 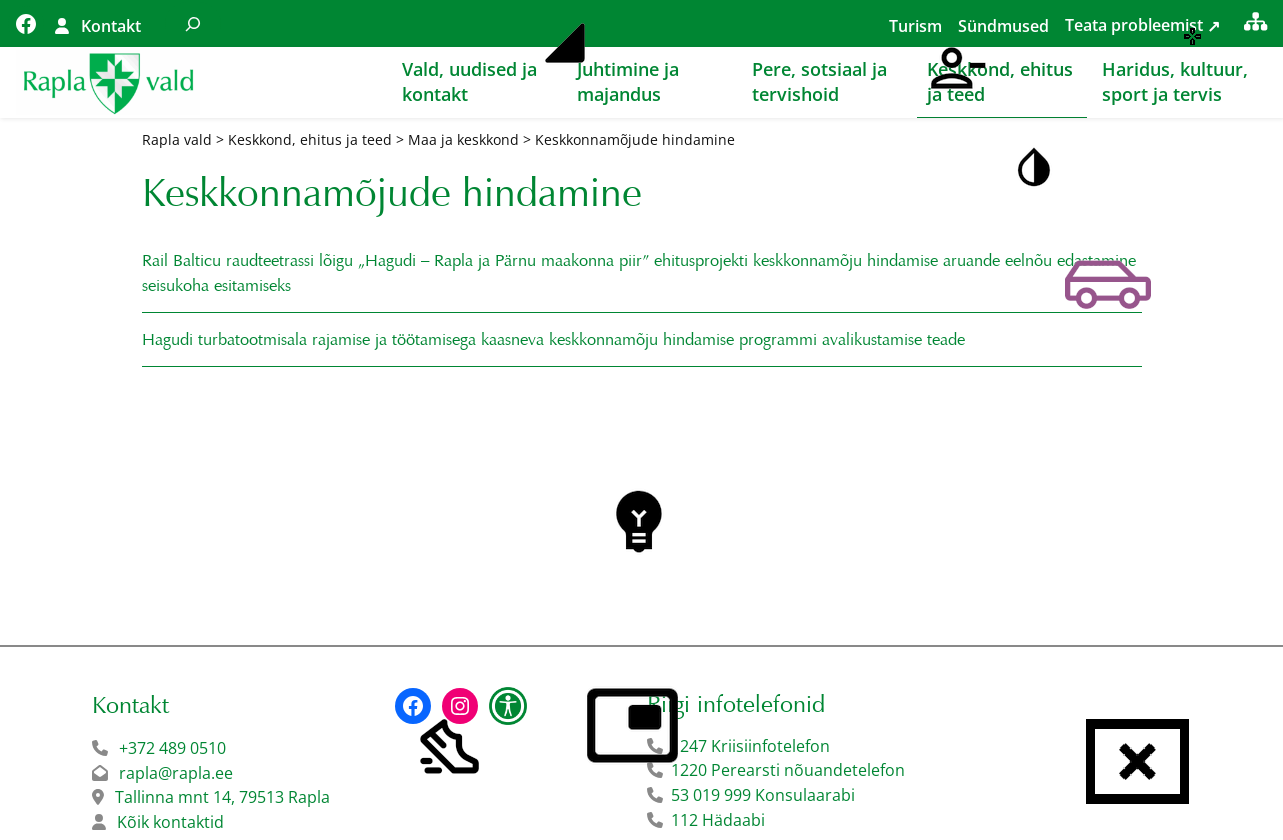 I want to click on toggle color inversion or contrast settings, so click(x=1034, y=167).